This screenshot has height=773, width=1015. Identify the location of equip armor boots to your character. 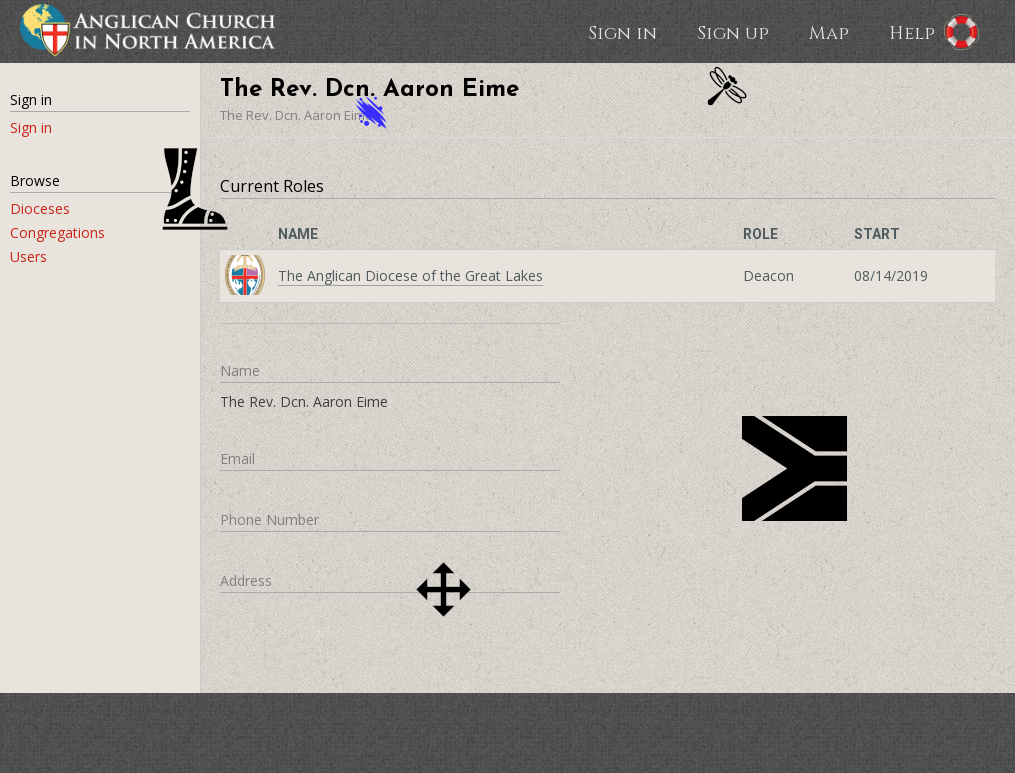
(195, 189).